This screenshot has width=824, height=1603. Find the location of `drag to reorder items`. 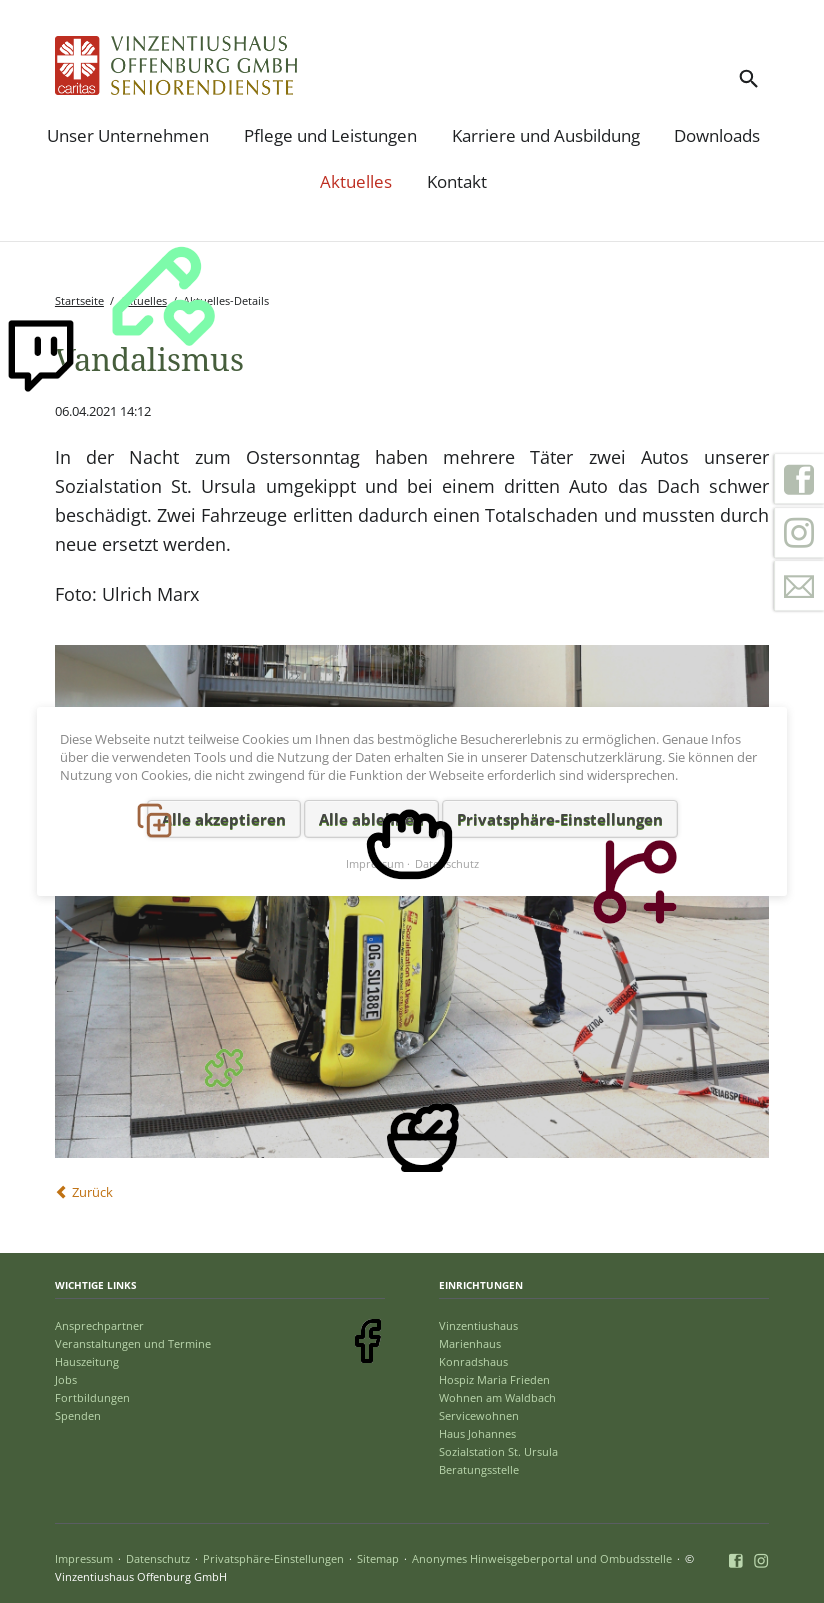

drag to reorder items is located at coordinates (409, 836).